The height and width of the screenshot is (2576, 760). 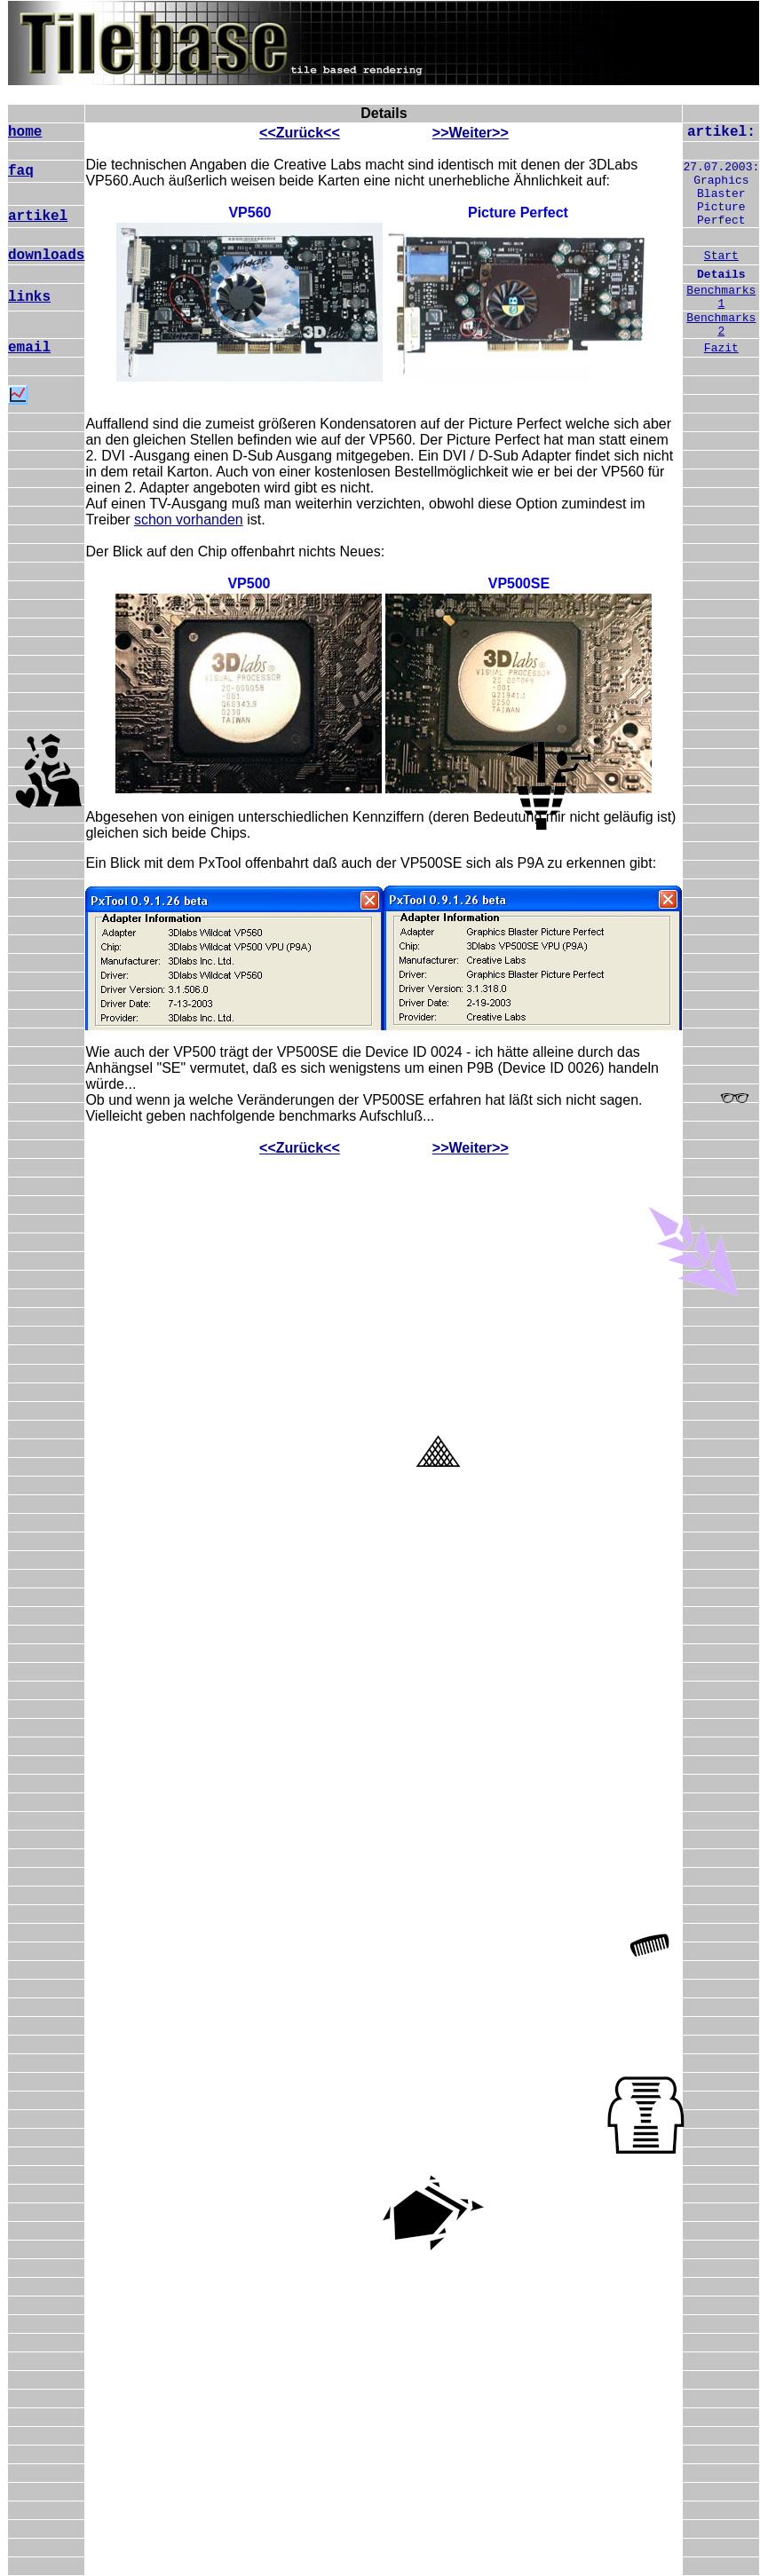 I want to click on the empress tarot card, so click(x=50, y=769).